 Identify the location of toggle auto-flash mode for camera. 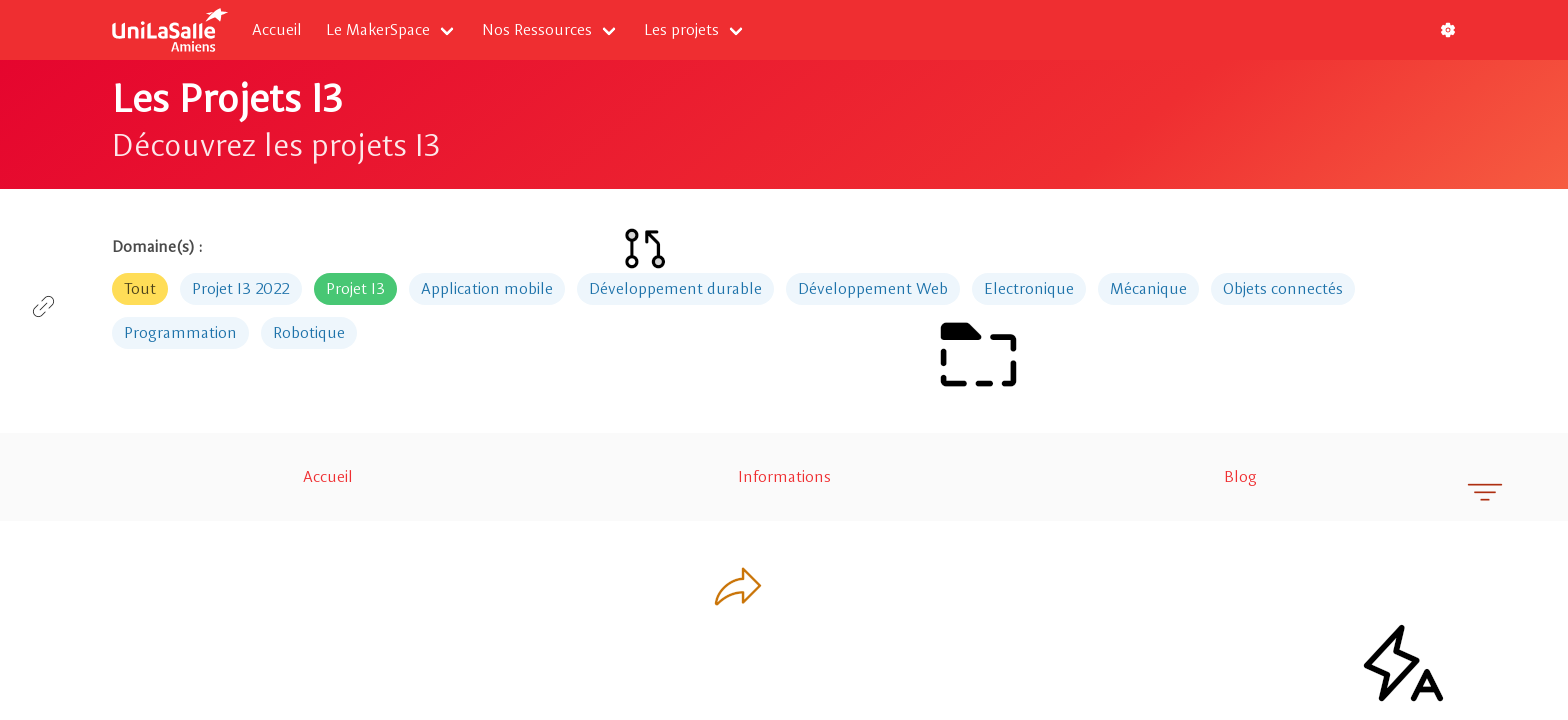
(1402, 666).